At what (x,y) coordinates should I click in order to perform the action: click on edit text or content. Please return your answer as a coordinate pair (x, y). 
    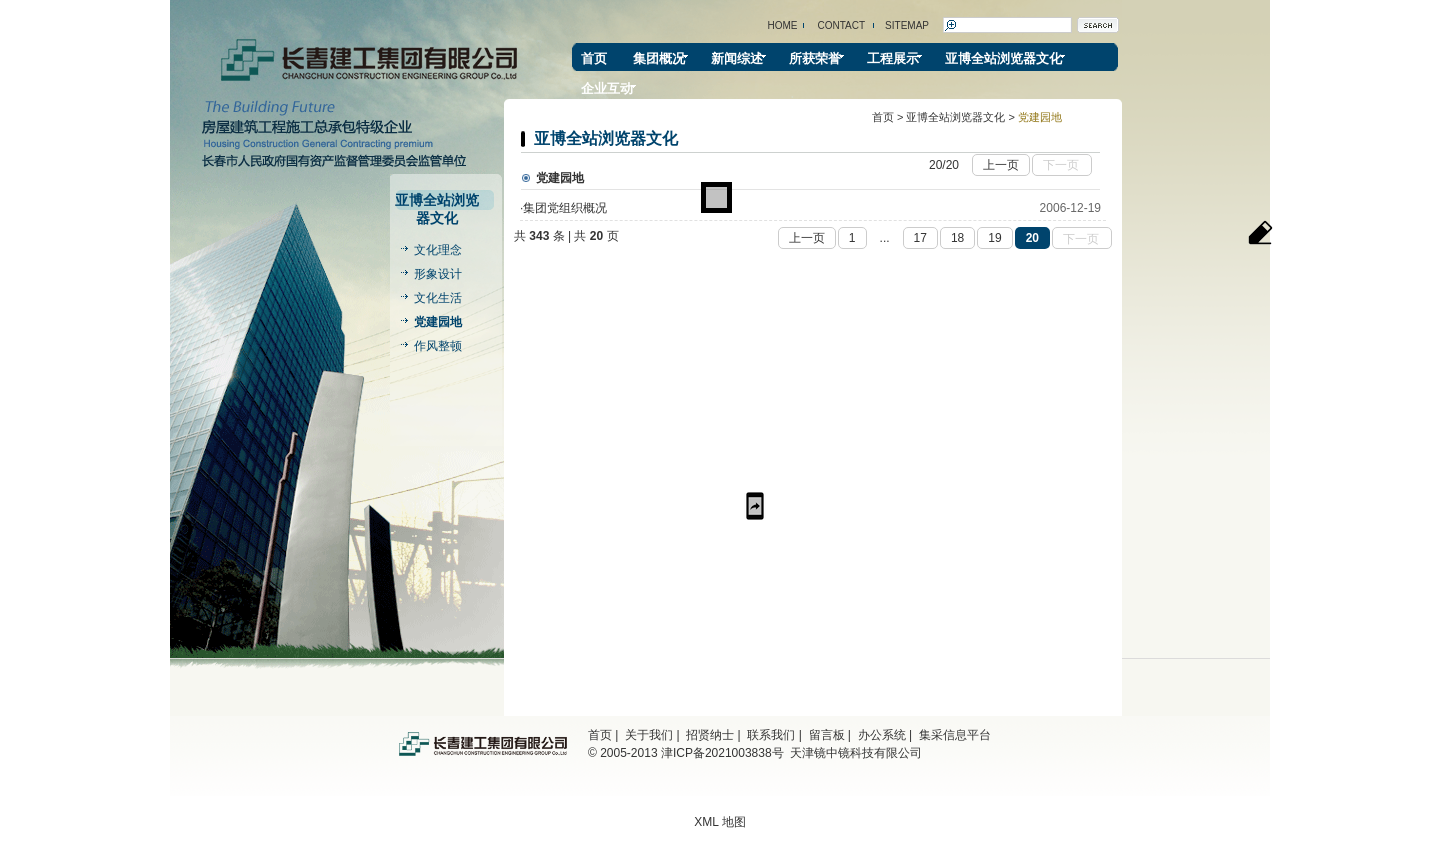
    Looking at the image, I should click on (1260, 233).